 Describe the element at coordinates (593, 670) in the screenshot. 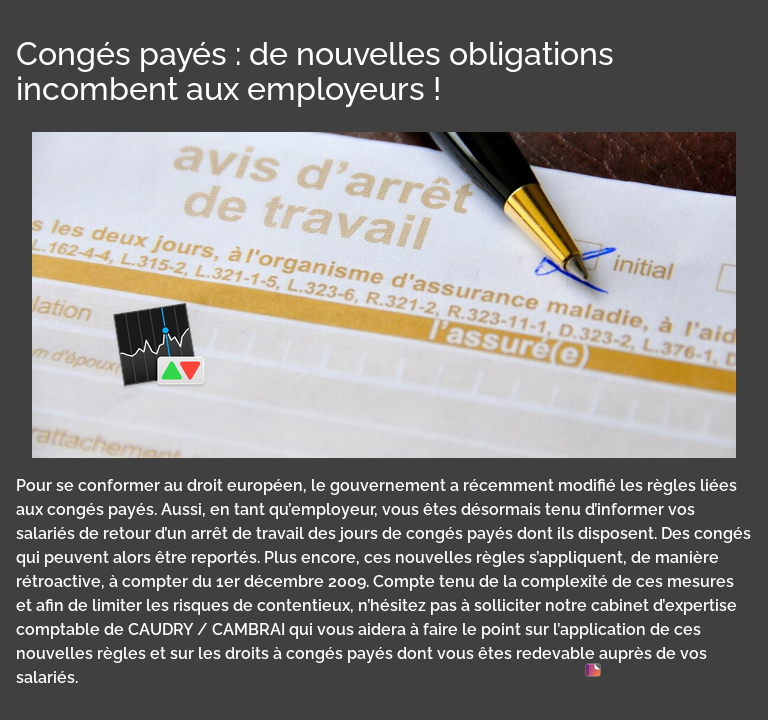

I see `customize desktop theme settings` at that location.